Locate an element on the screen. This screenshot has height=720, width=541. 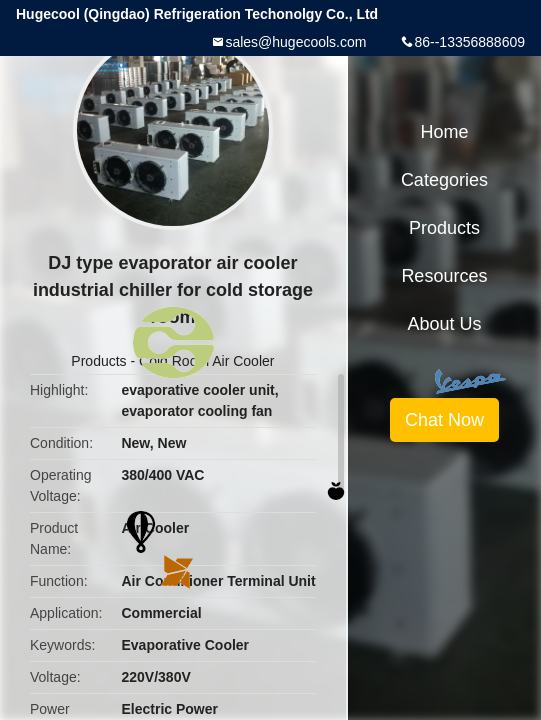
franprix grocery store app or website is located at coordinates (336, 491).